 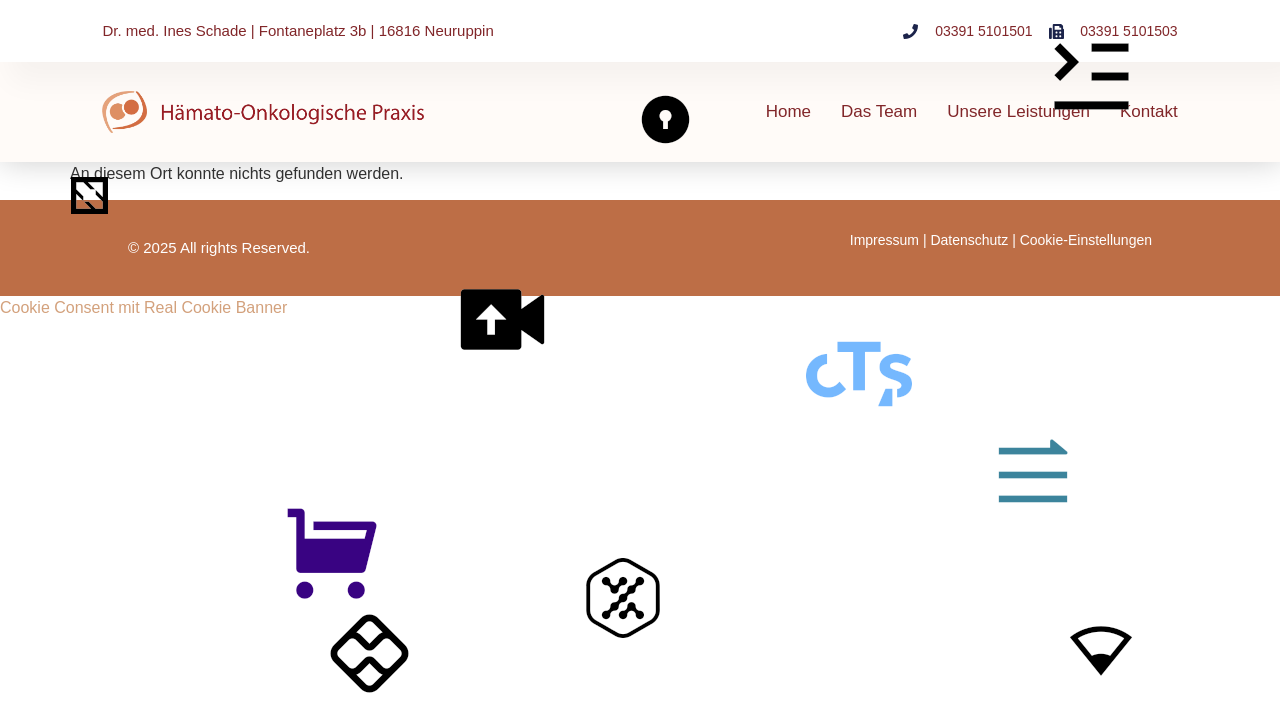 What do you see at coordinates (369, 653) in the screenshot?
I see `pix instant payment logo` at bounding box center [369, 653].